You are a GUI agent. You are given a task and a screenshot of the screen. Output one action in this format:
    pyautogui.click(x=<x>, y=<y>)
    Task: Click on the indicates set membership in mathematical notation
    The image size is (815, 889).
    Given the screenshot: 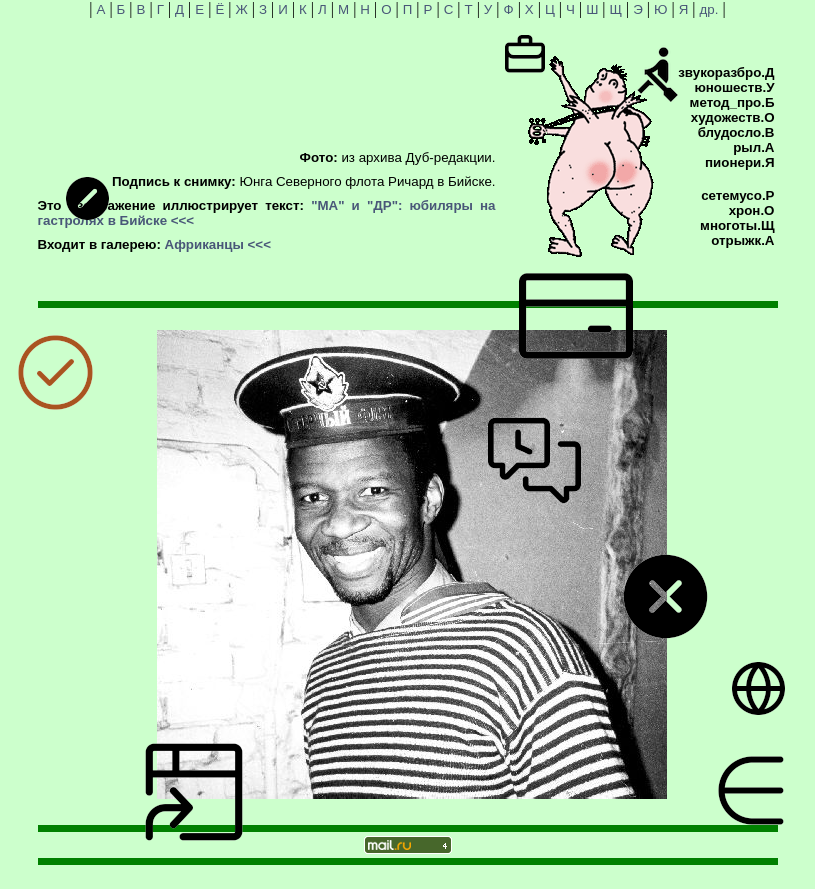 What is the action you would take?
    pyautogui.click(x=752, y=790)
    